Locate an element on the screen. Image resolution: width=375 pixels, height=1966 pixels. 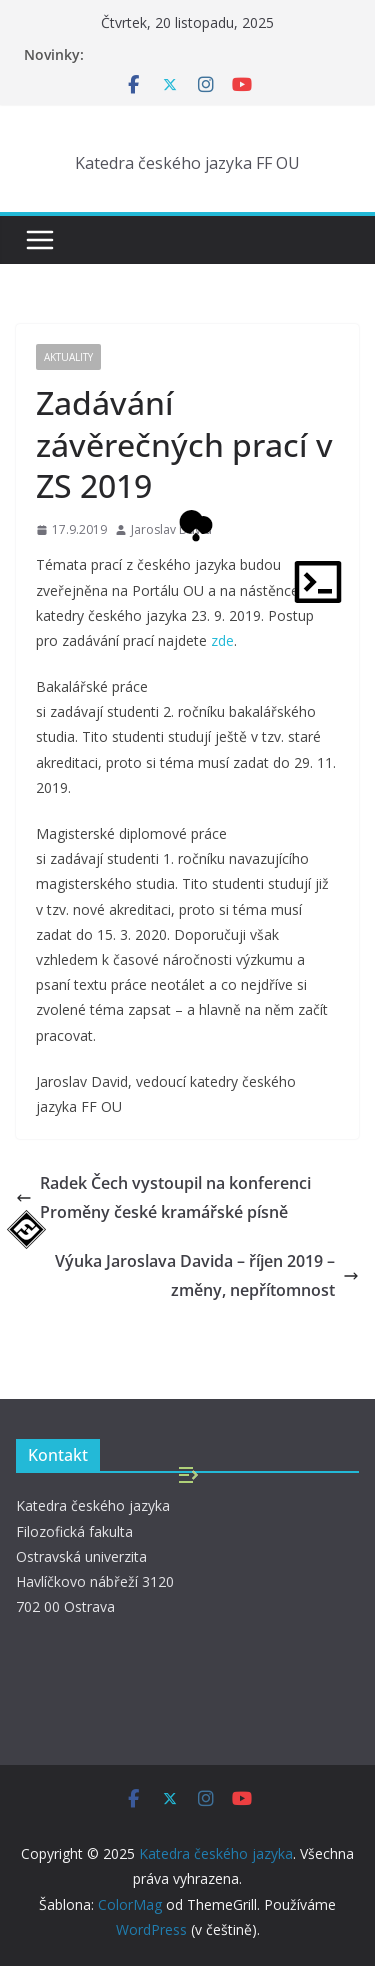
indicates rainy weather conditions is located at coordinates (196, 525).